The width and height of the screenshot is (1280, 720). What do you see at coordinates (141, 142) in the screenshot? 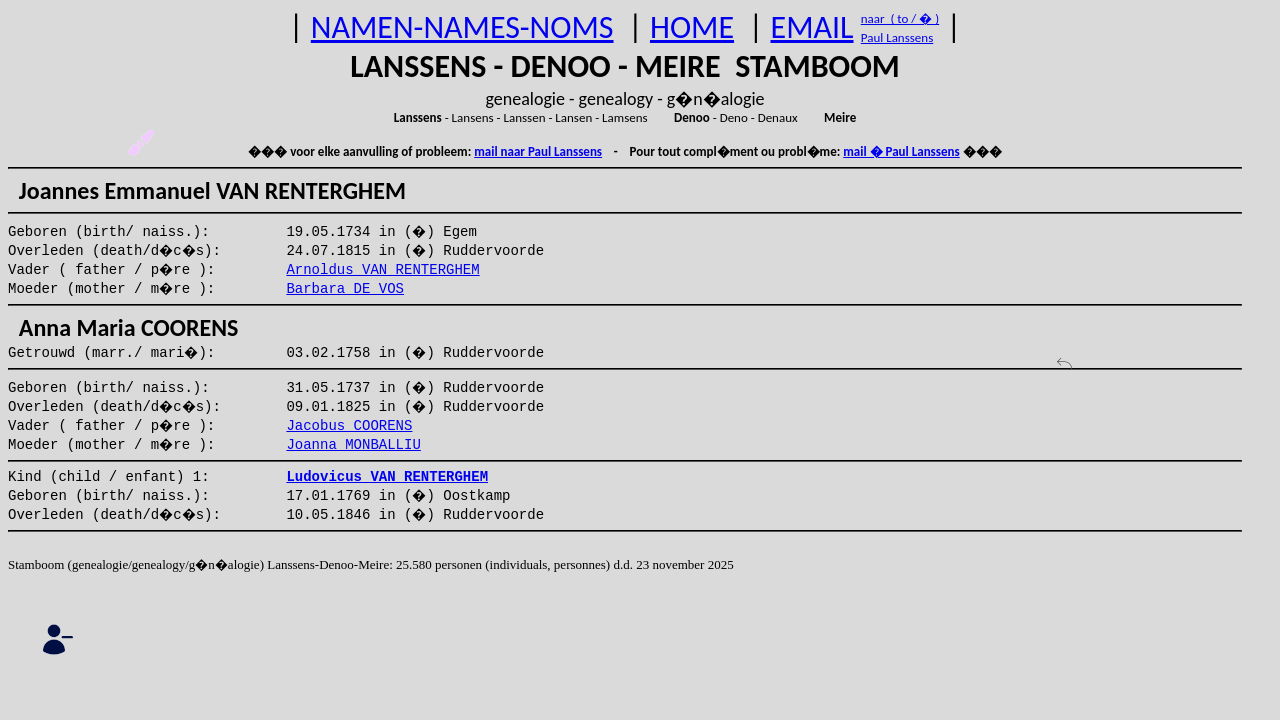
I see `access drawing or painting tools` at bounding box center [141, 142].